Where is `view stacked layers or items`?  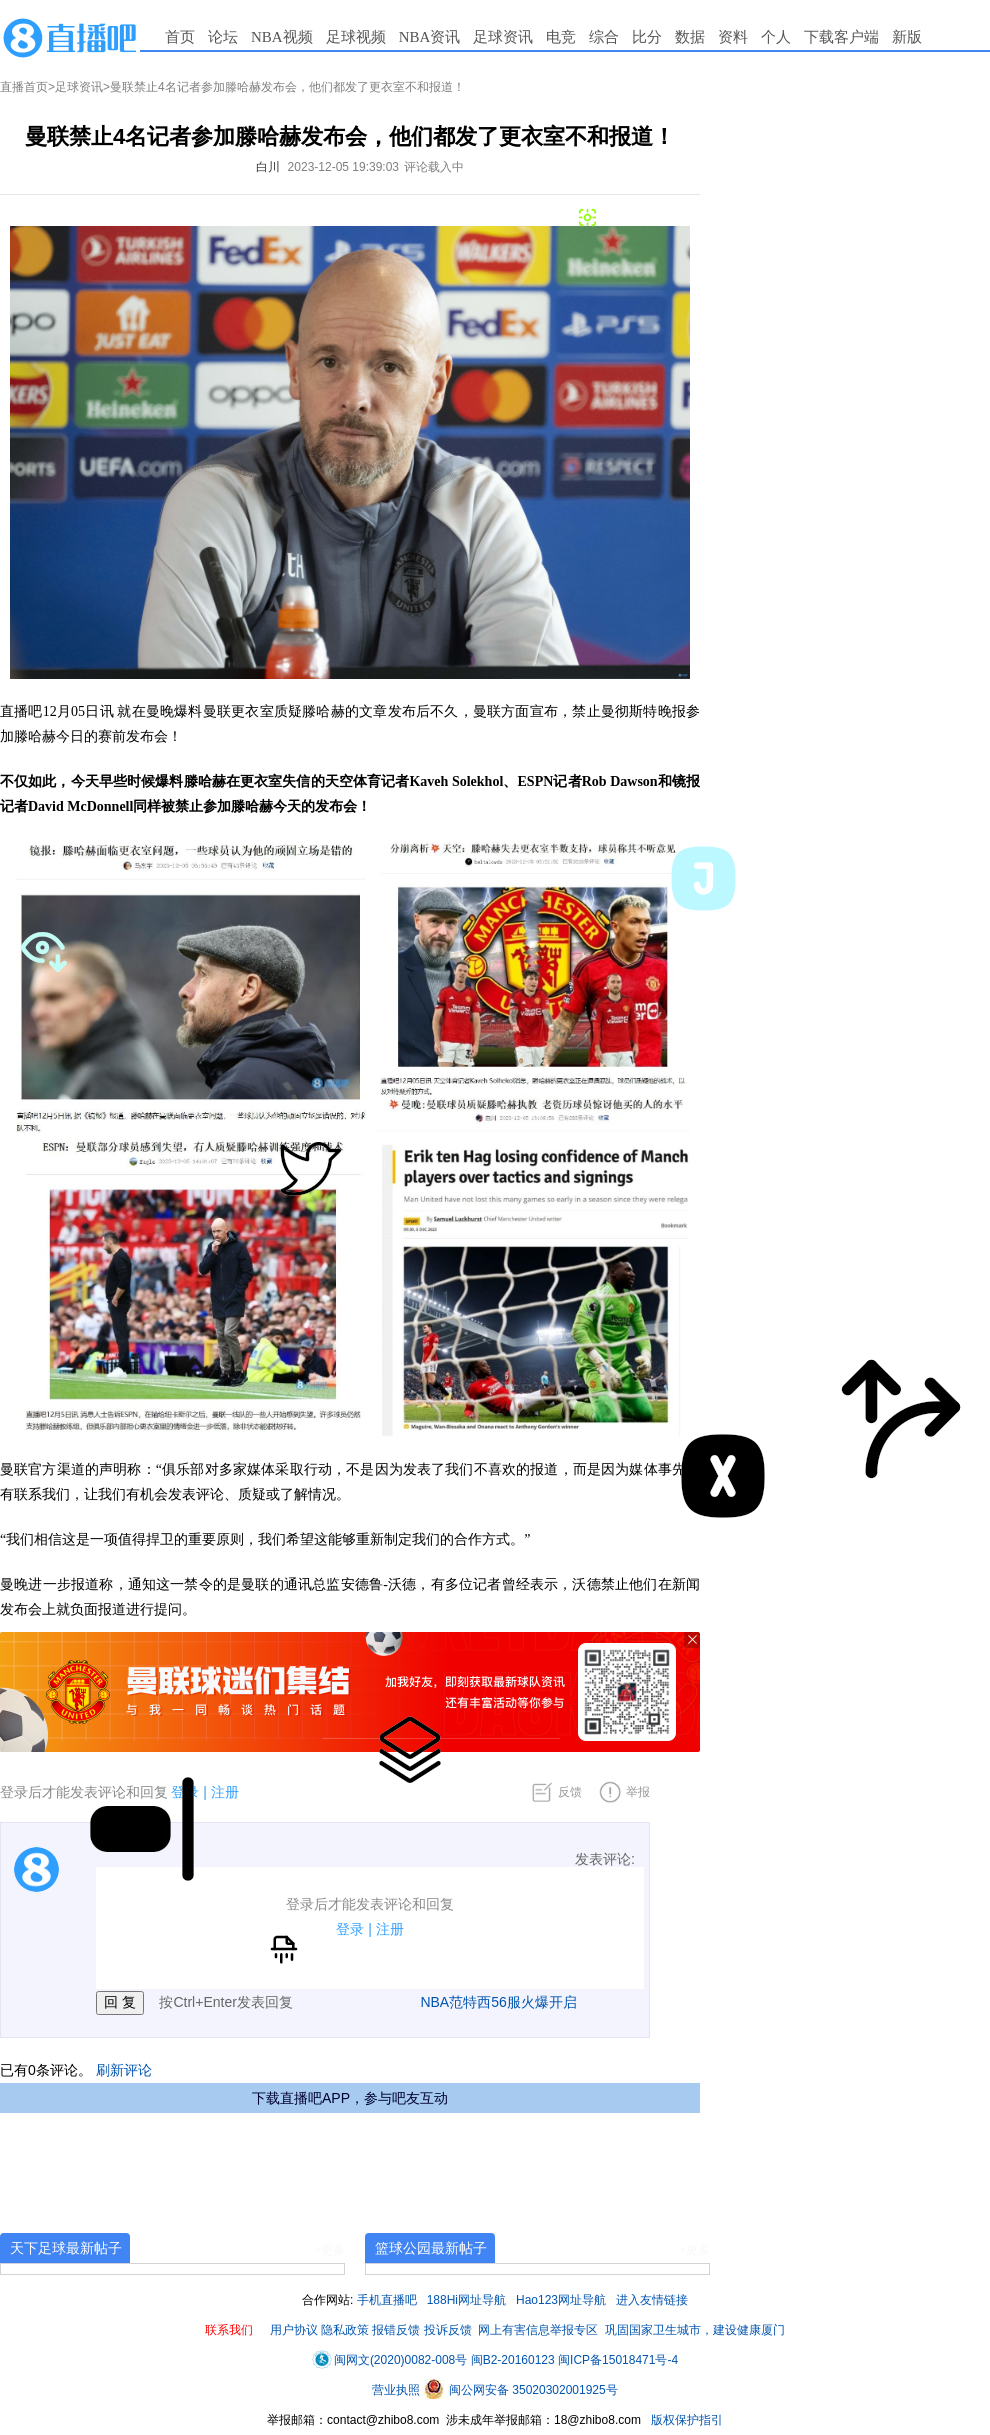 view stacked layers or items is located at coordinates (410, 1749).